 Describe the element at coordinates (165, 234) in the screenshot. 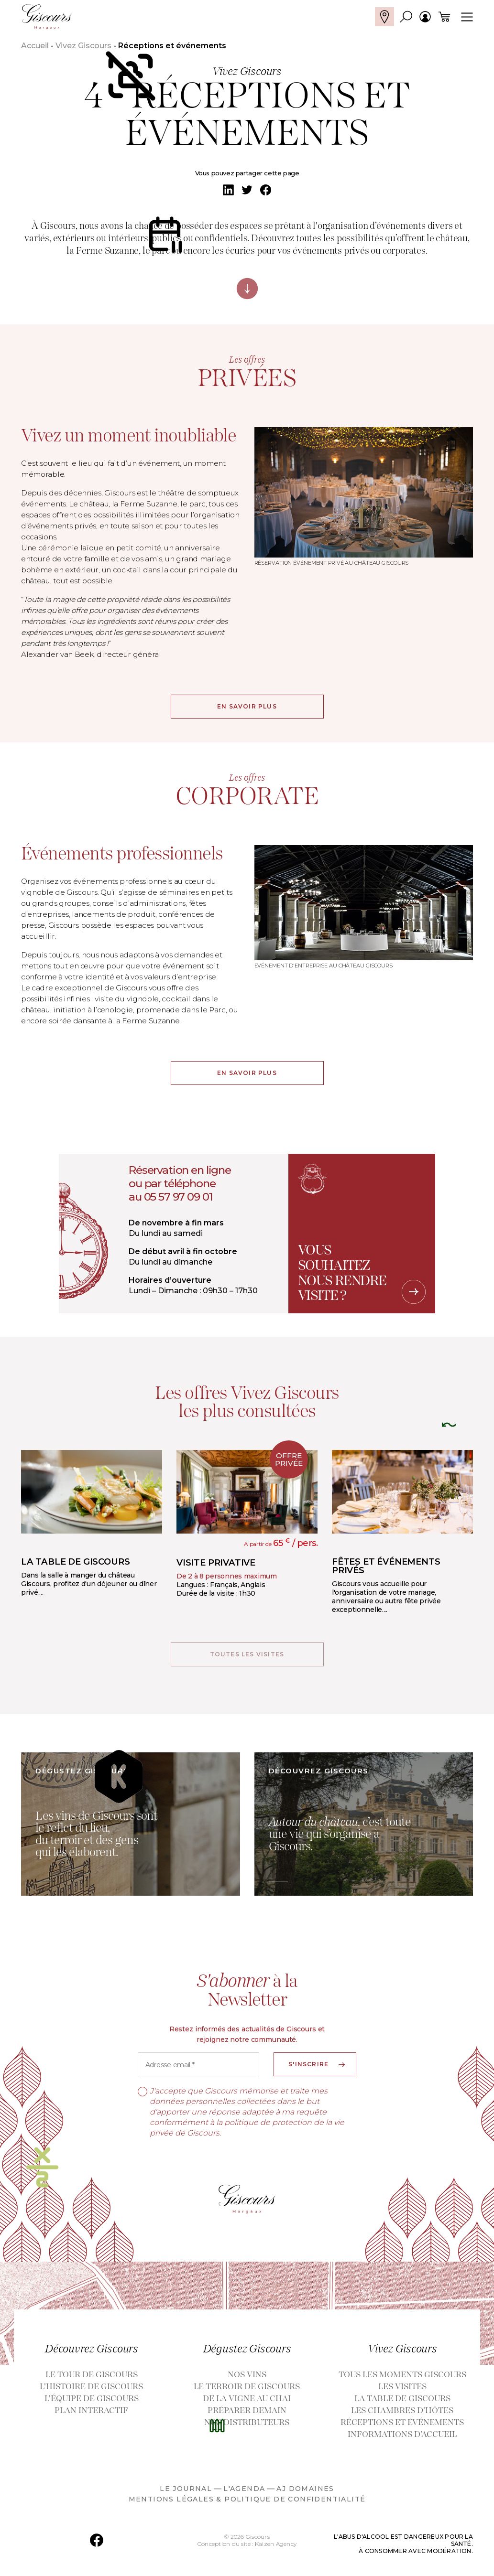

I see `pause a scheduled event` at that location.